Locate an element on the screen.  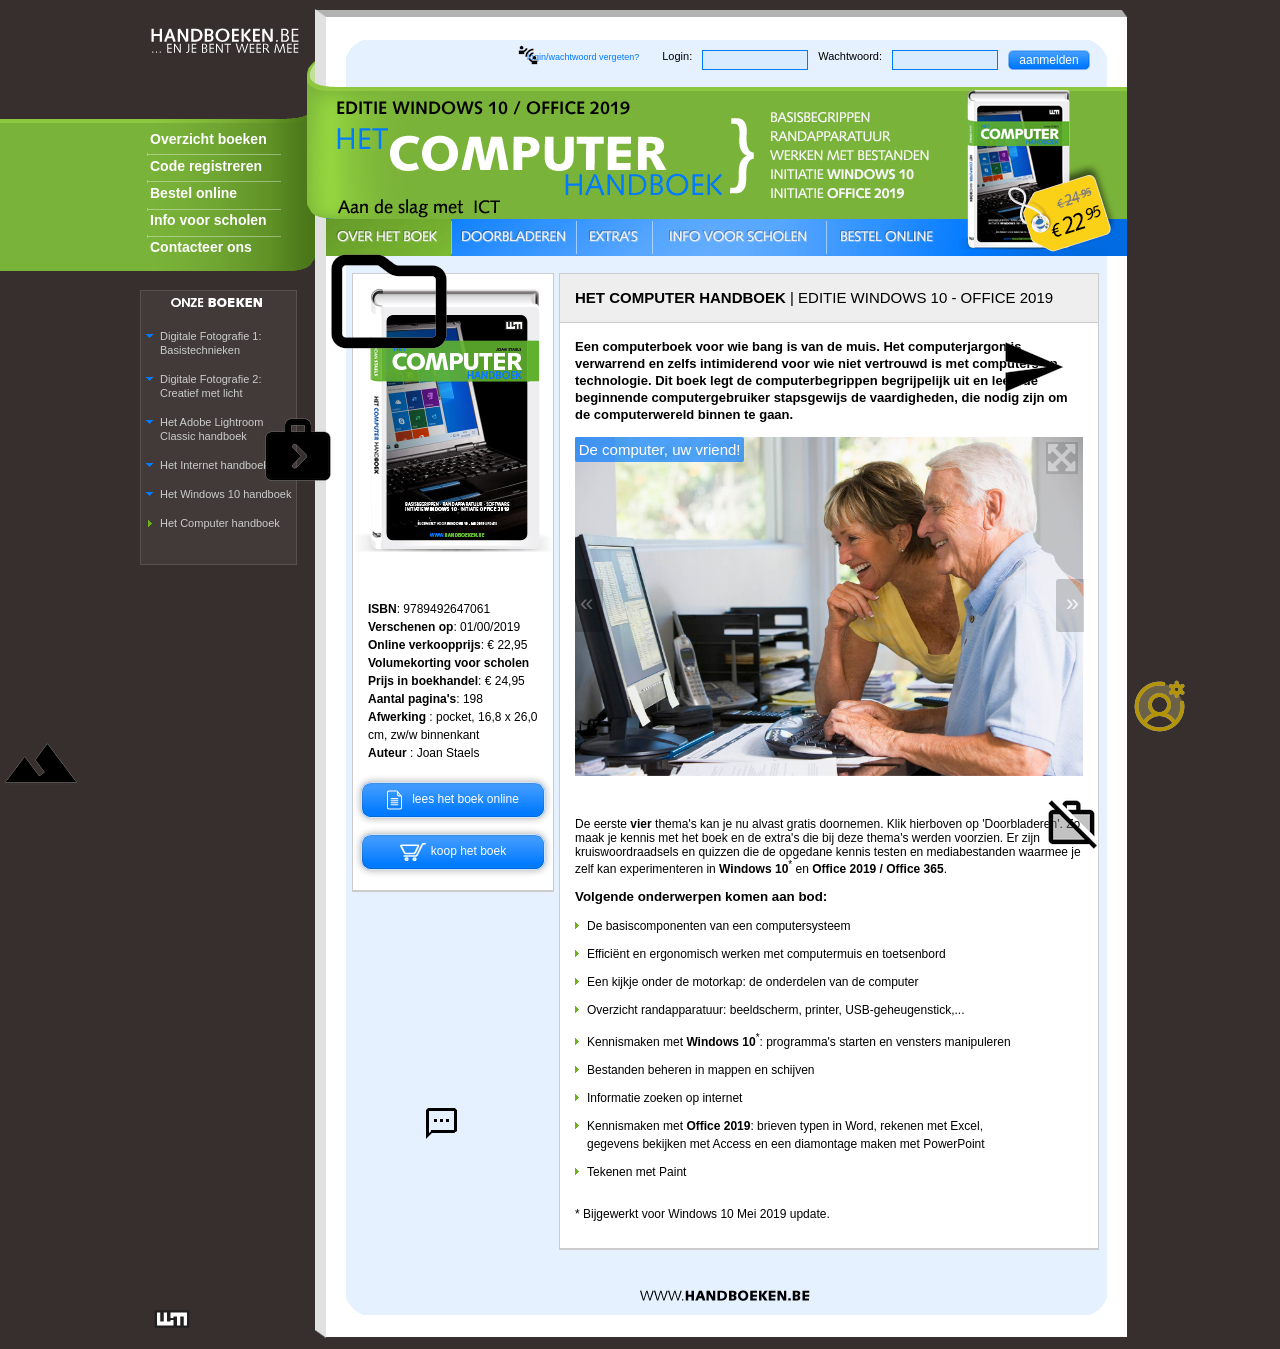
open file folder is located at coordinates (389, 305).